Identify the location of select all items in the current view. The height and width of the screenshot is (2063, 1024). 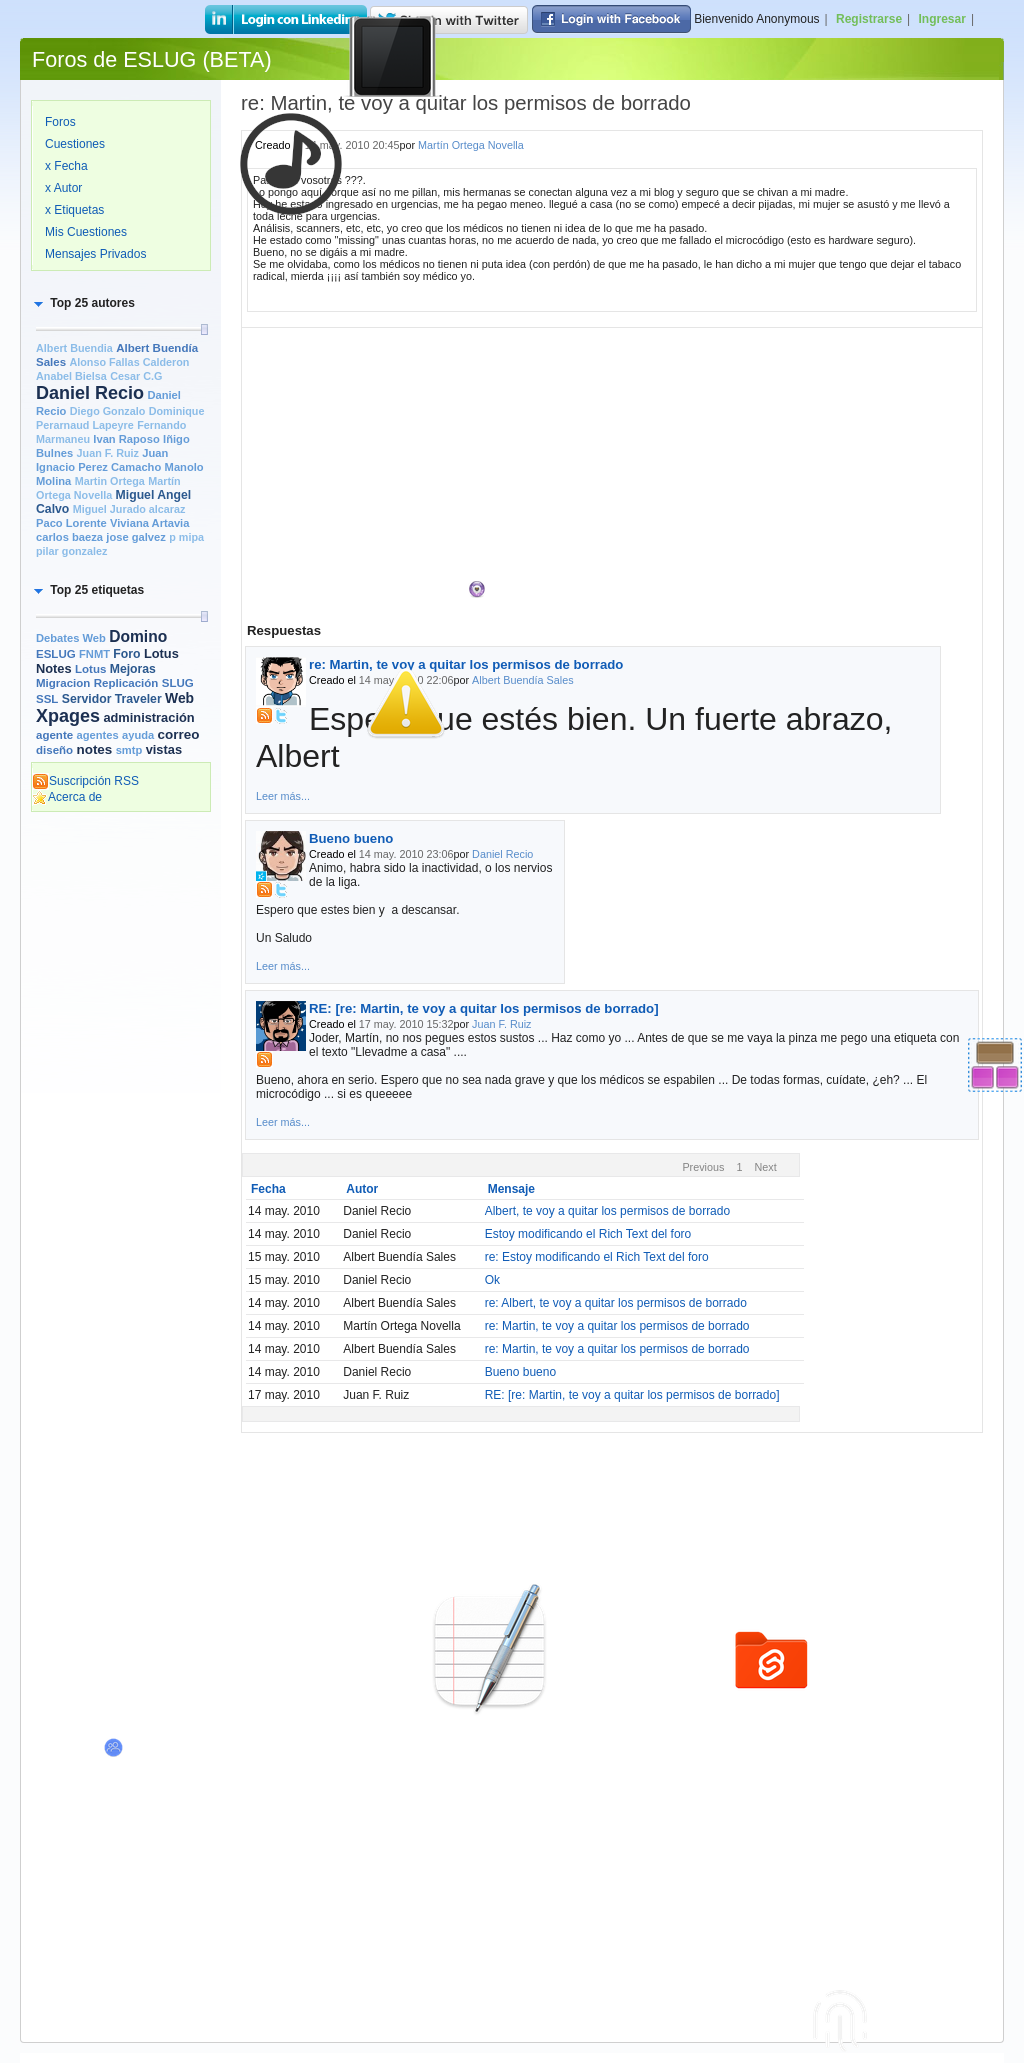
(995, 1065).